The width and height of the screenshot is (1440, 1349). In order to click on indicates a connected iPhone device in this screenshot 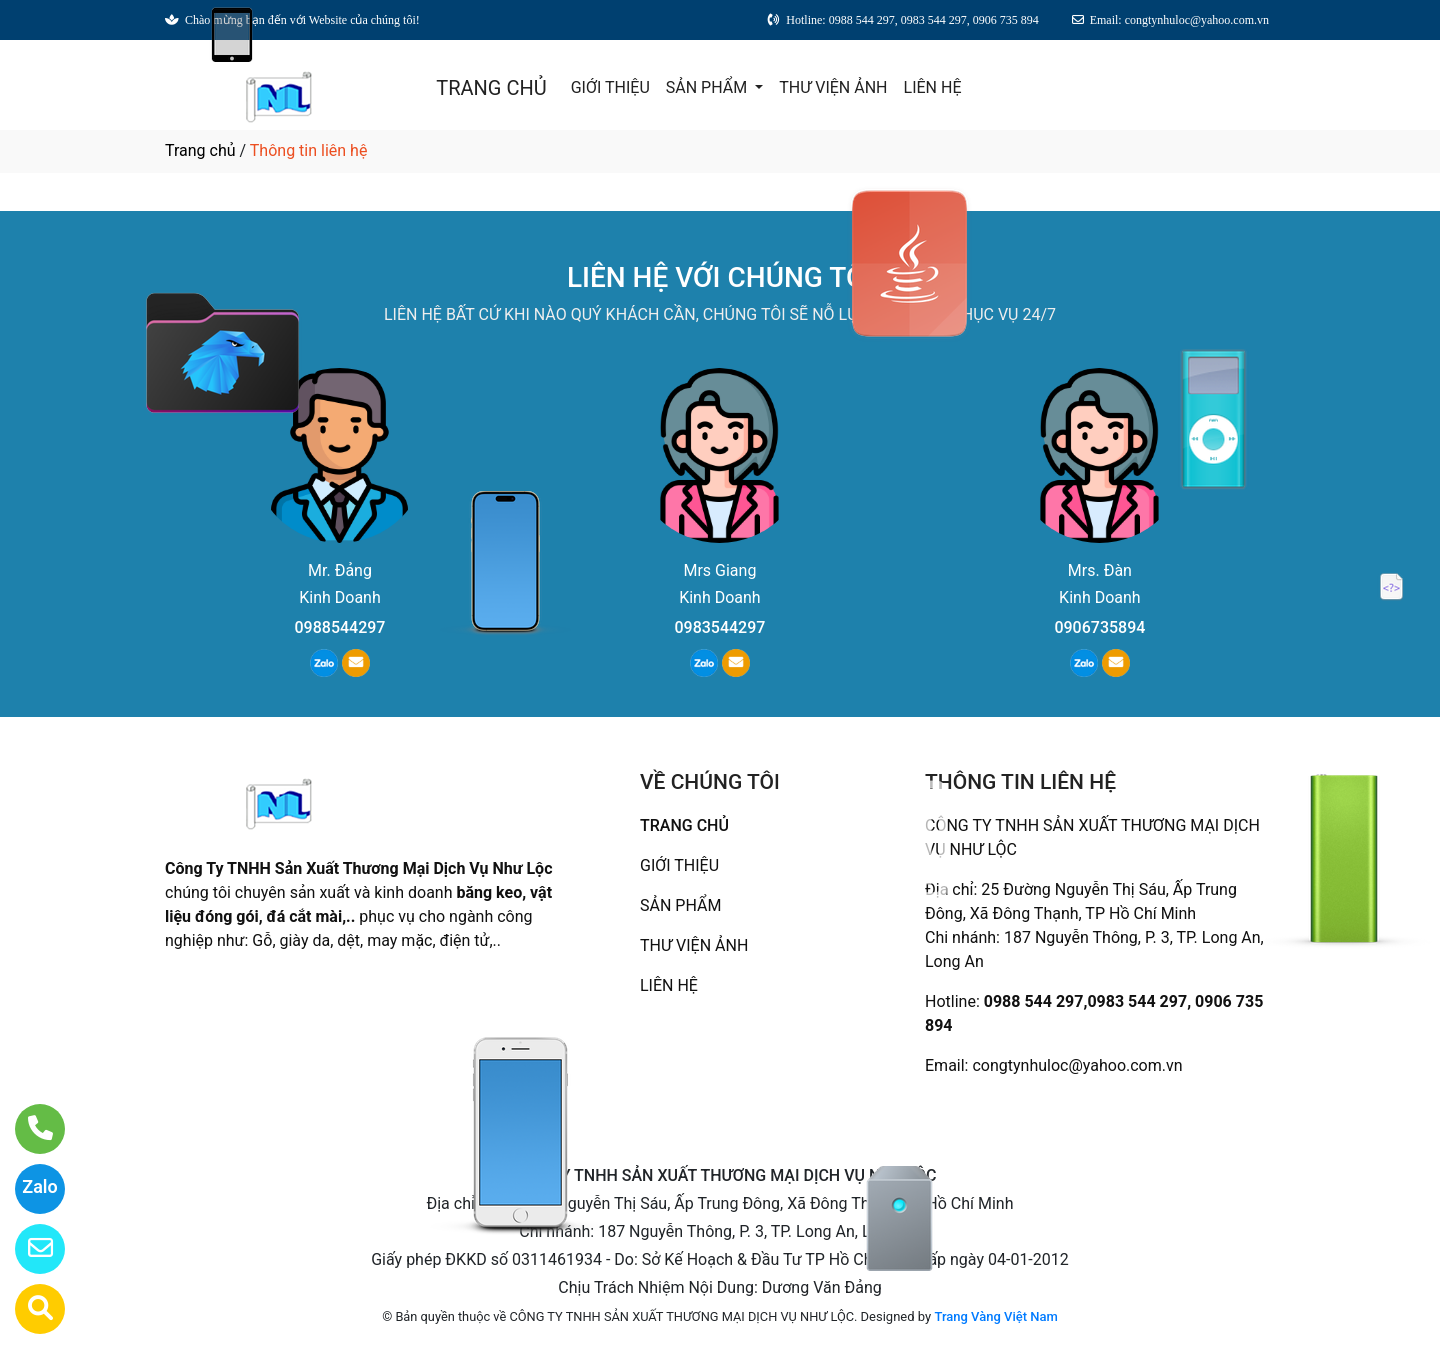, I will do `click(520, 1135)`.